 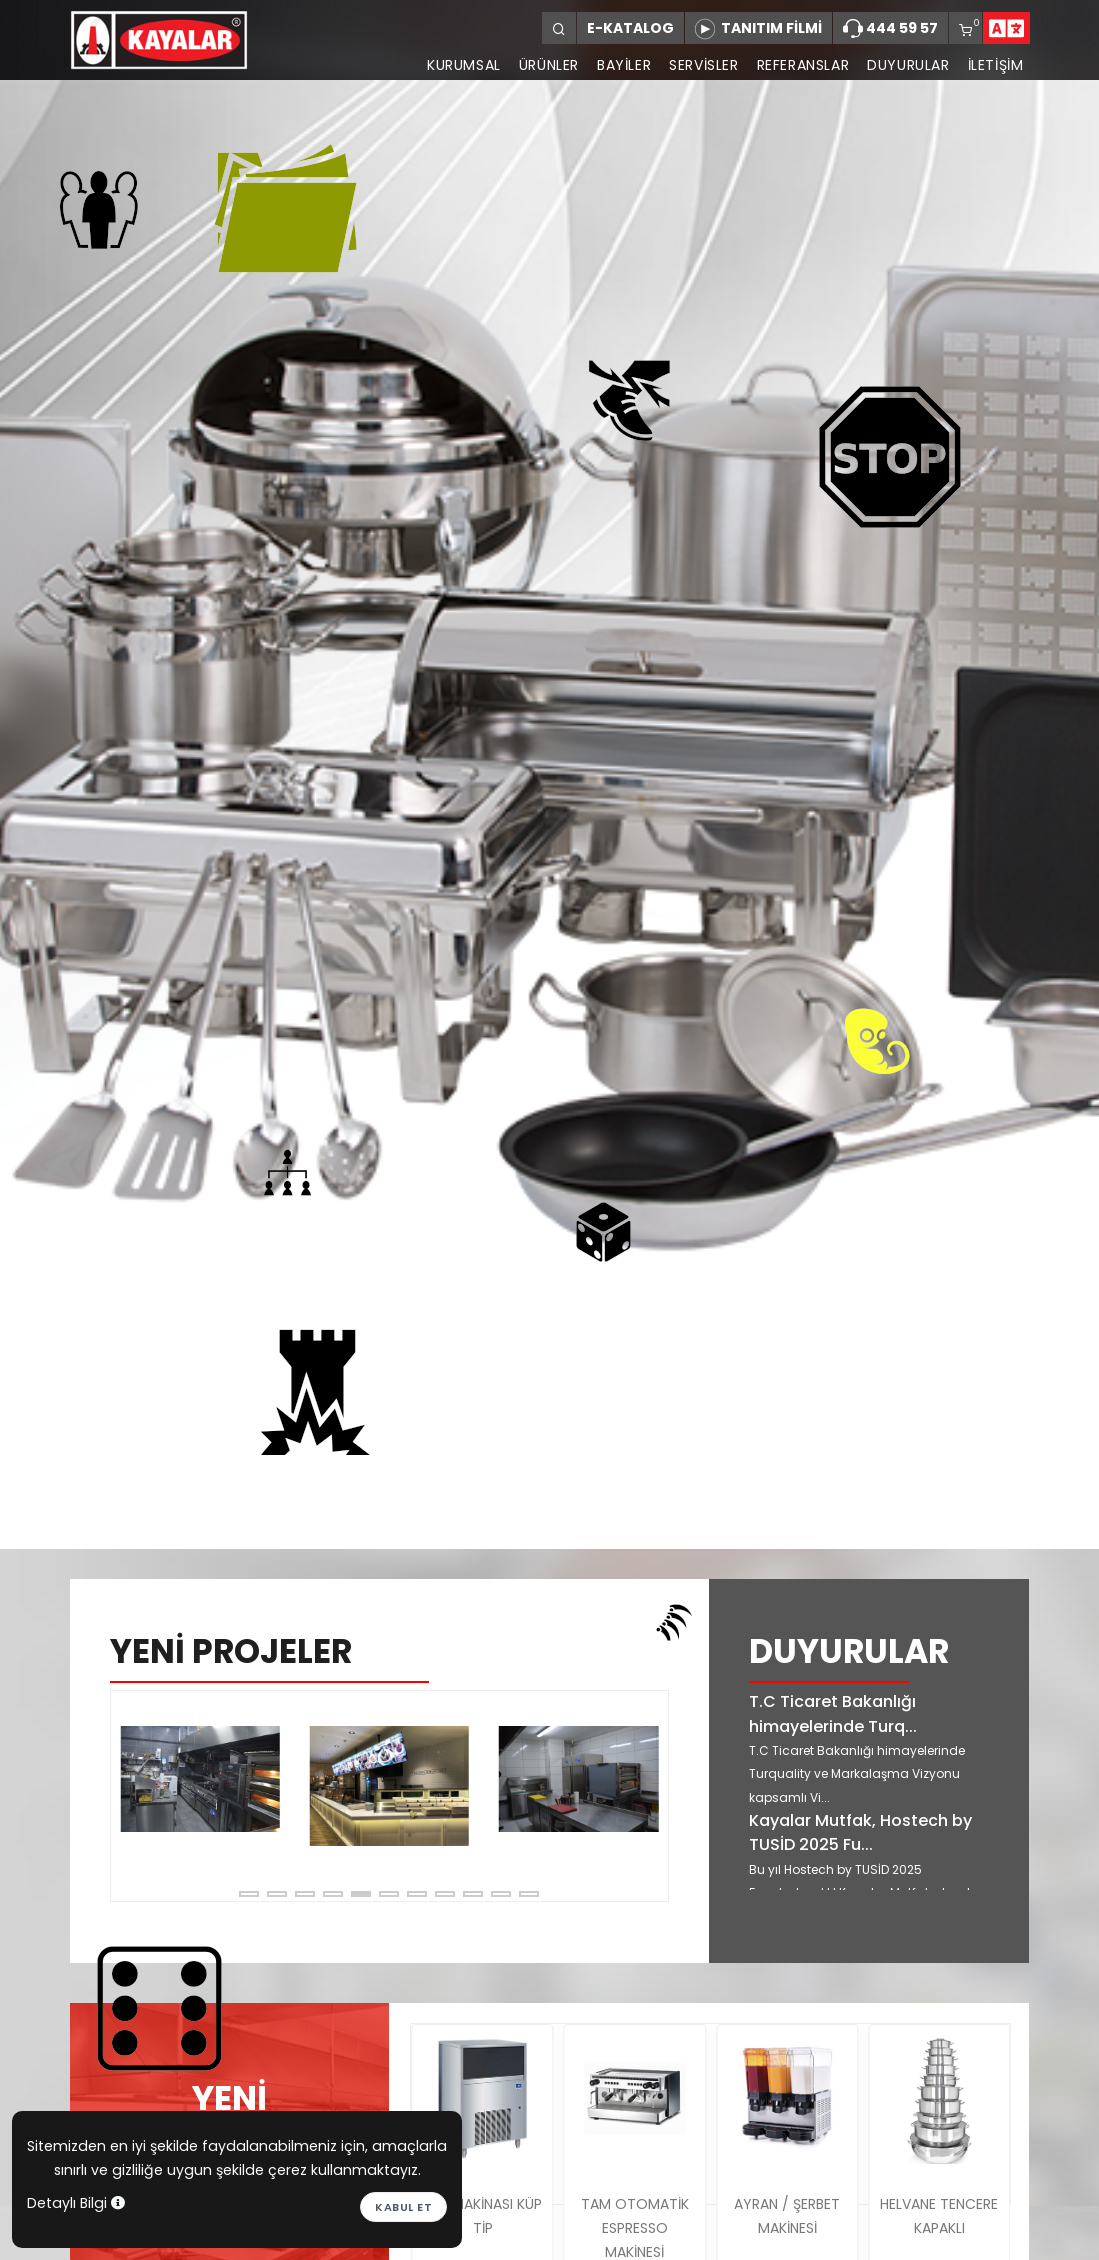 I want to click on indicates a trip hazard or stumble, so click(x=629, y=400).